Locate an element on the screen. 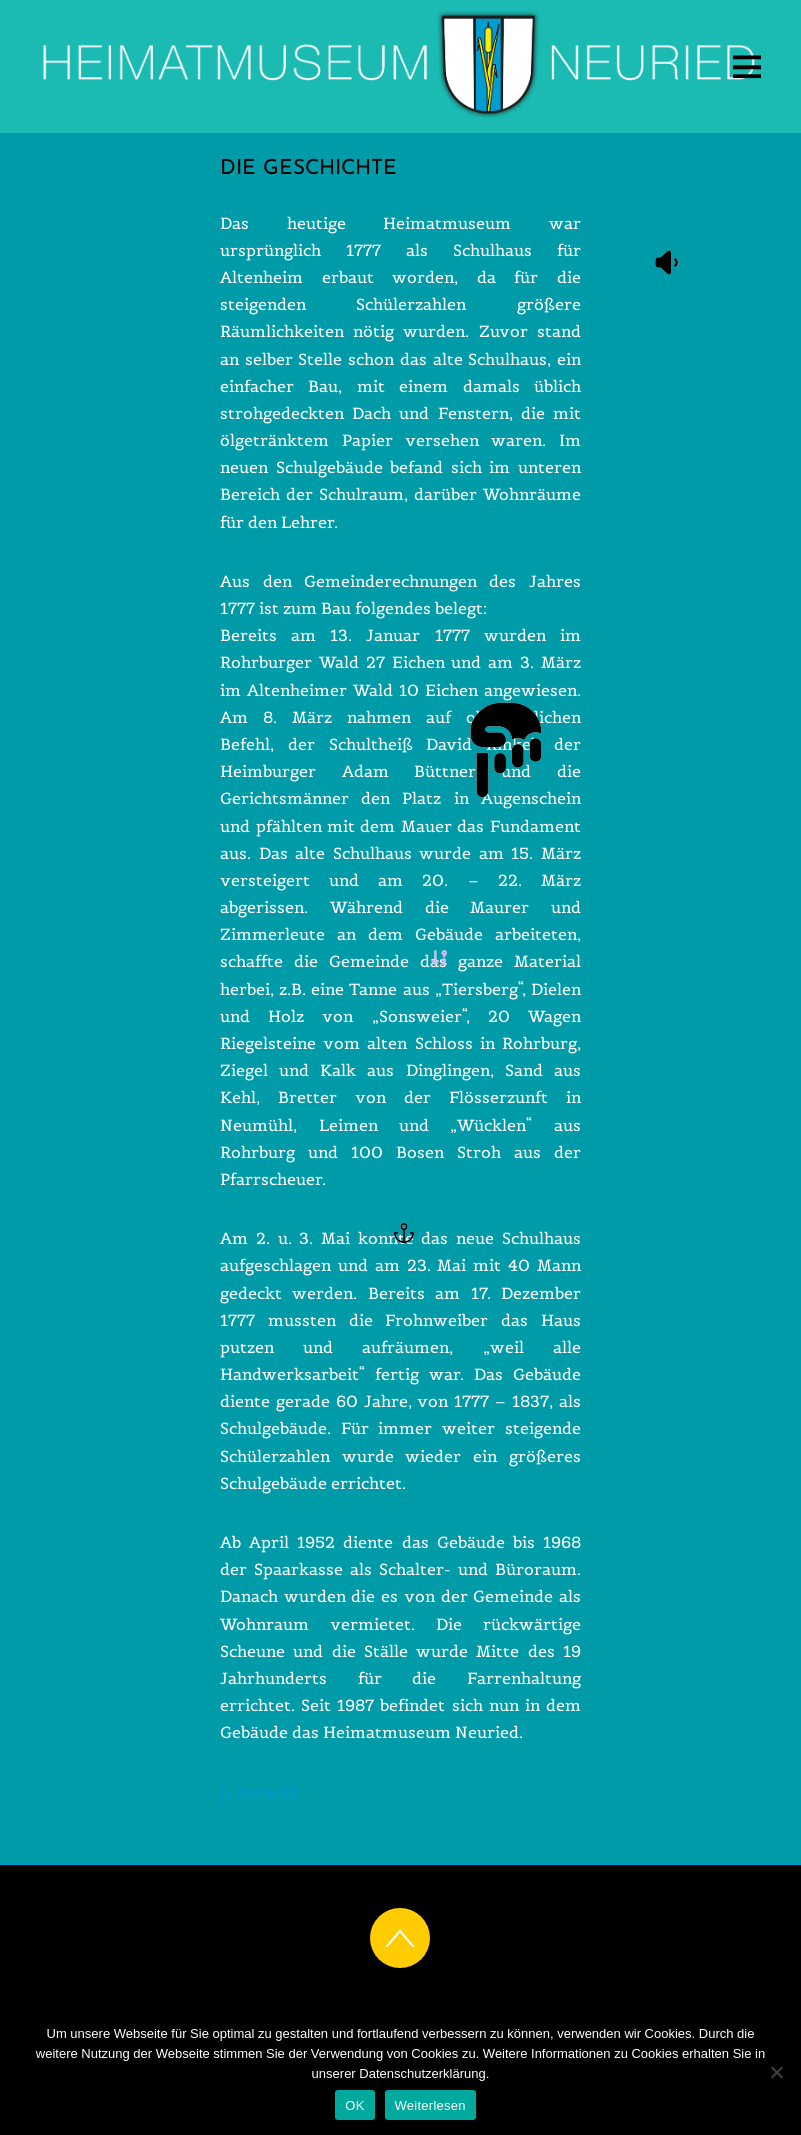  sort items in descending numerical order (9 to 1) is located at coordinates (439, 957).